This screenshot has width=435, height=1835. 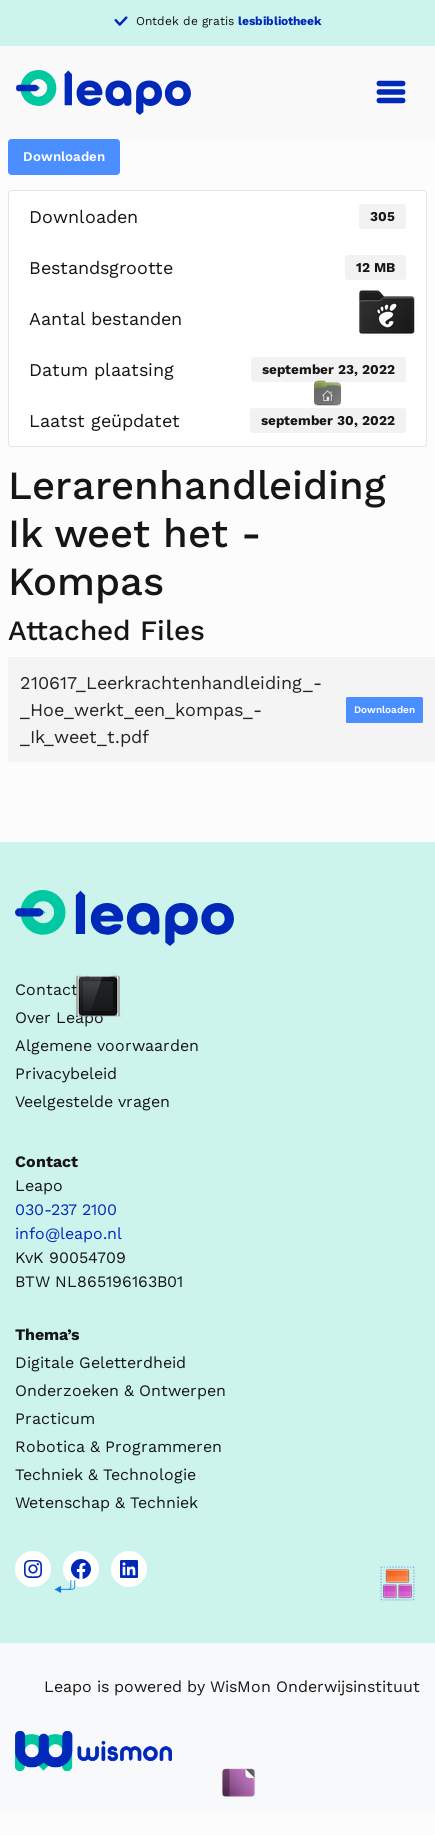 What do you see at coordinates (98, 996) in the screenshot?
I see `iPod nano device in silver` at bounding box center [98, 996].